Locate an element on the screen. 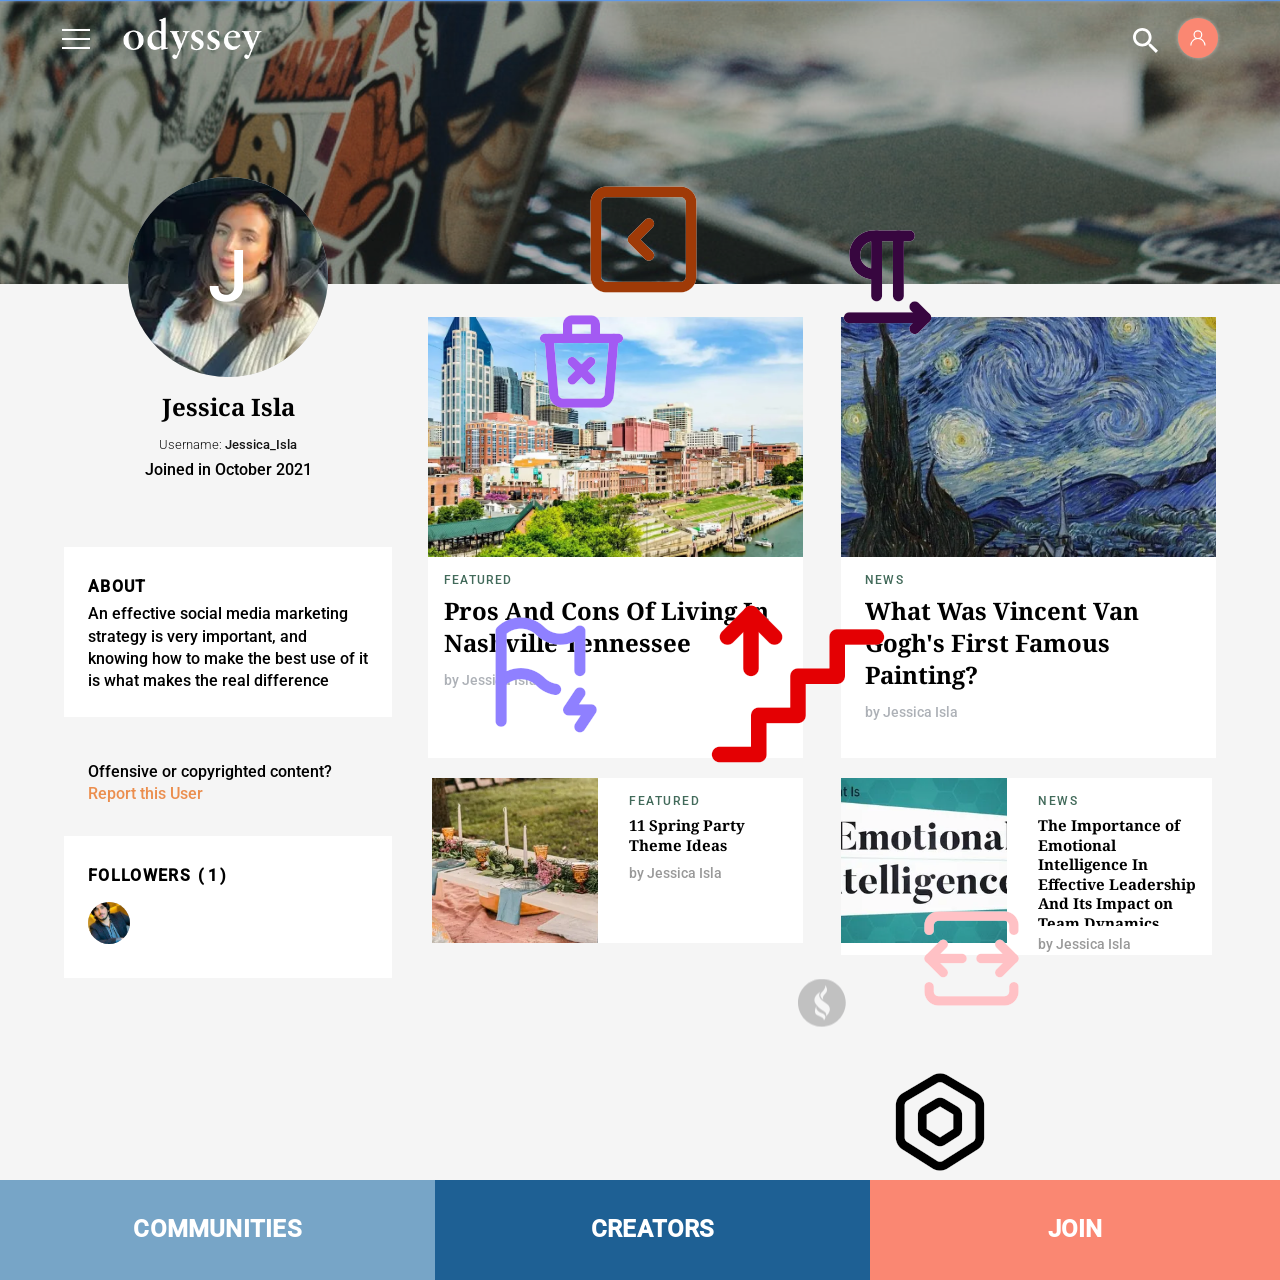  set text direction to left-to-right is located at coordinates (887, 279).